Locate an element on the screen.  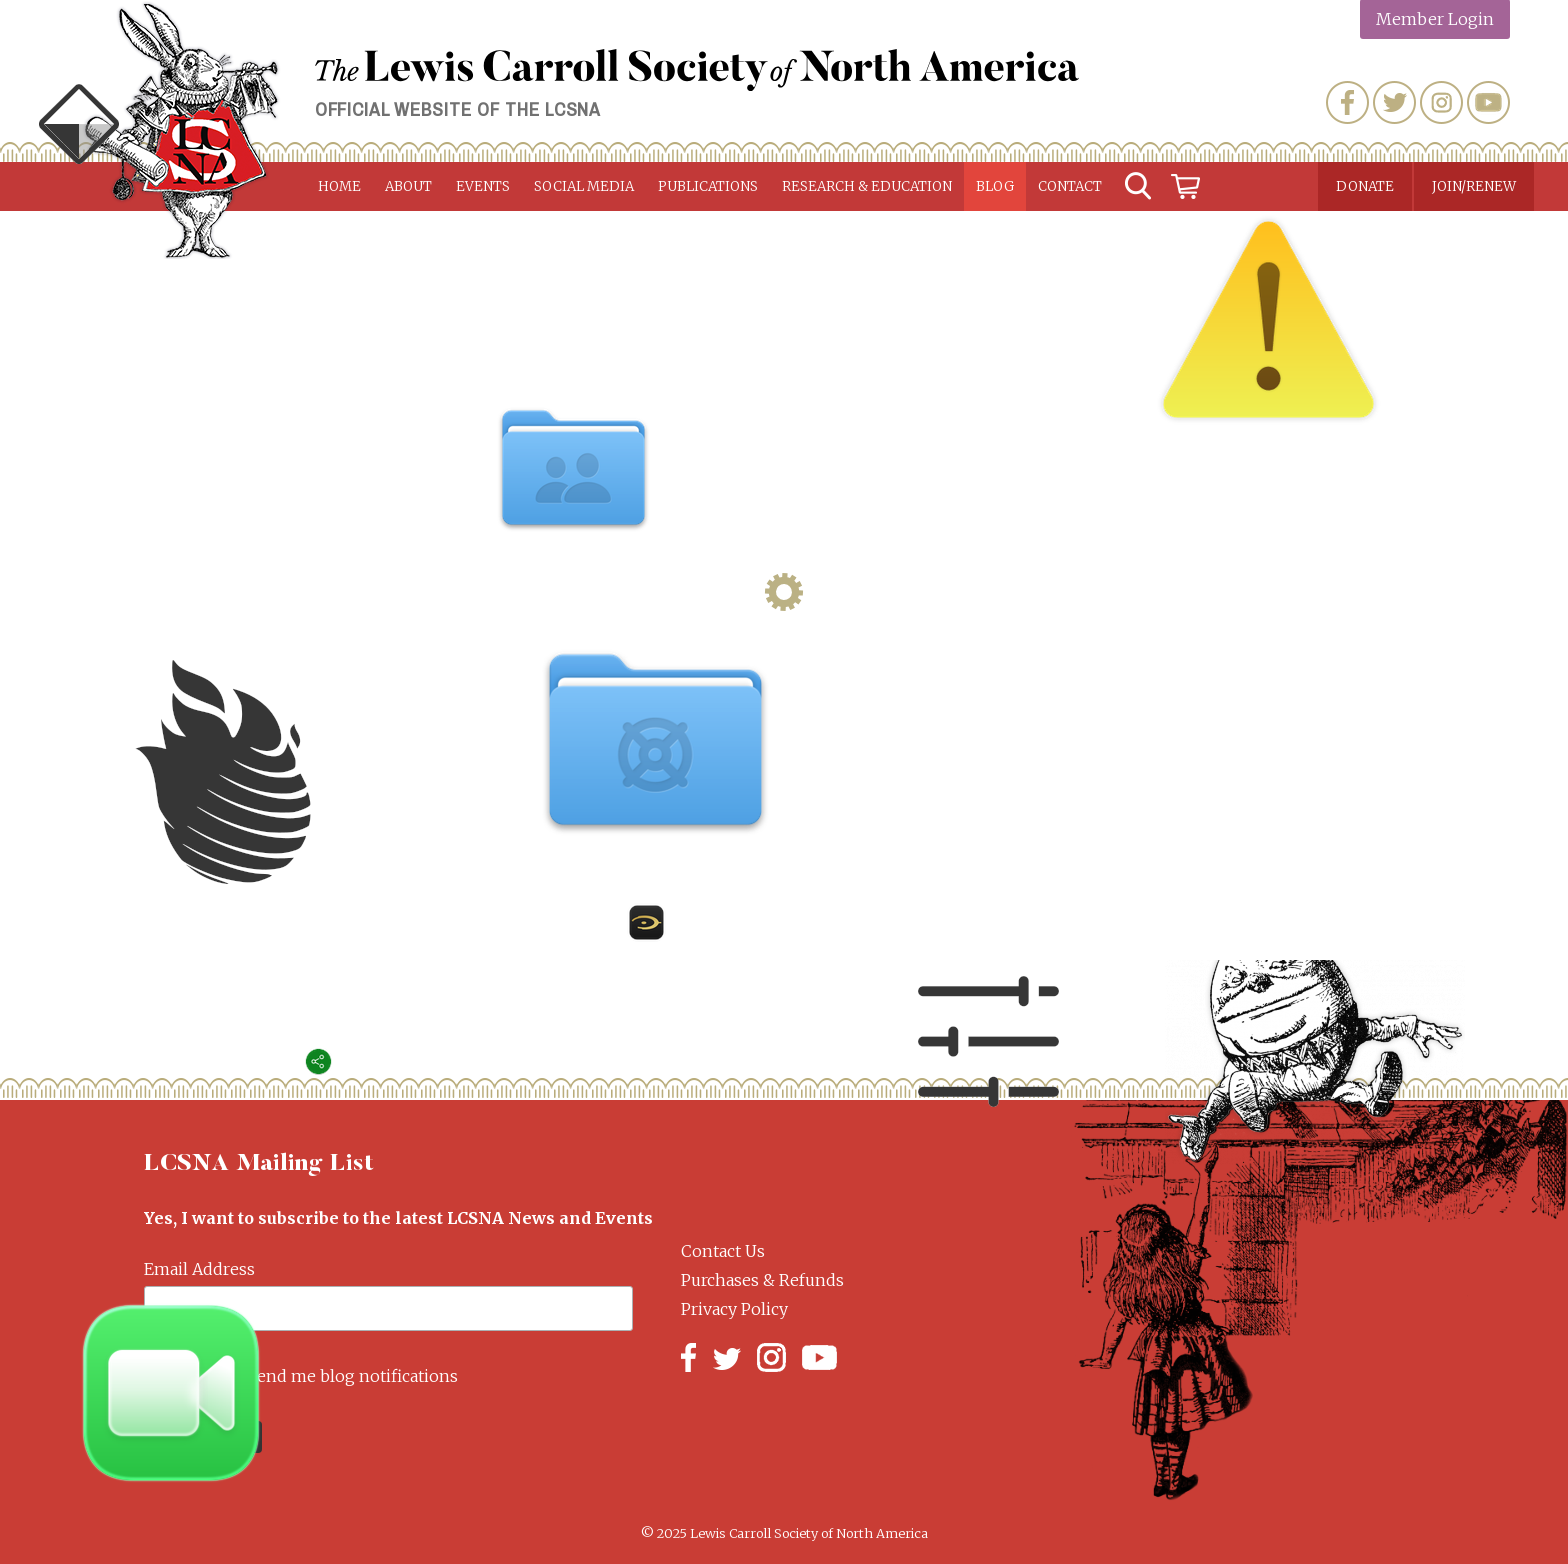
open the servers folder is located at coordinates (573, 467).